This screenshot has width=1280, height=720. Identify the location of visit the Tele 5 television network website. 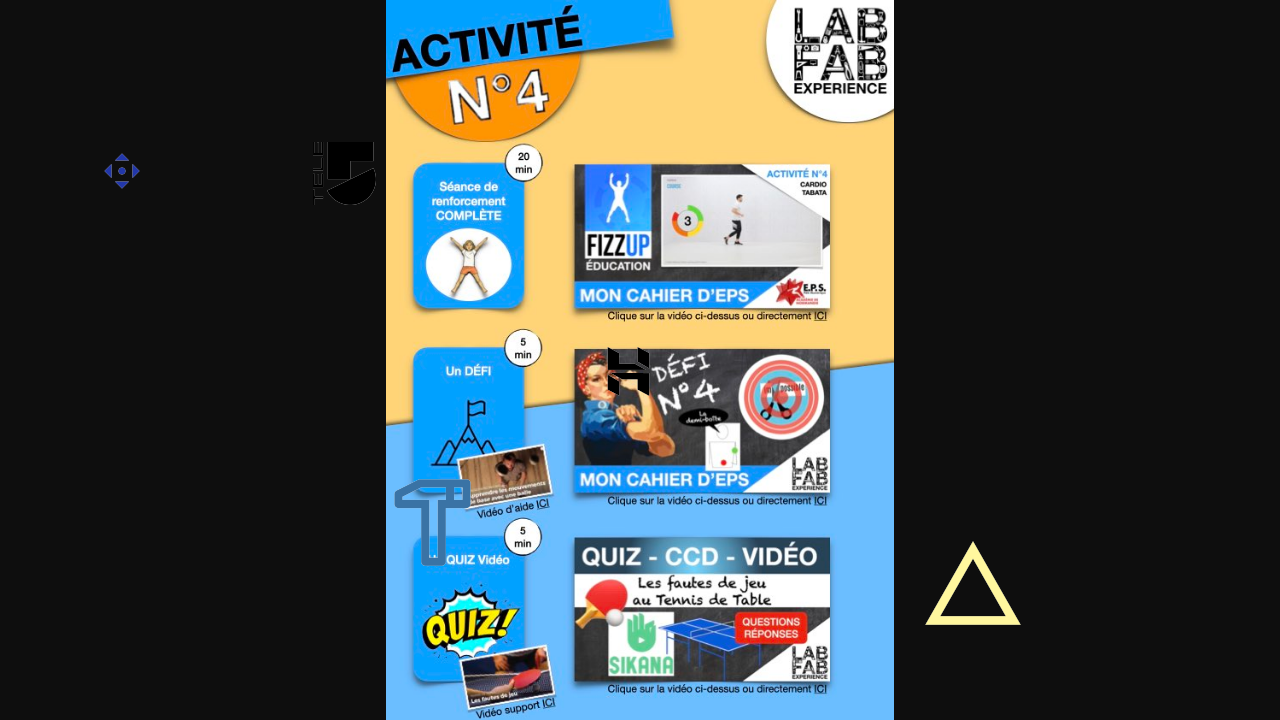
(344, 173).